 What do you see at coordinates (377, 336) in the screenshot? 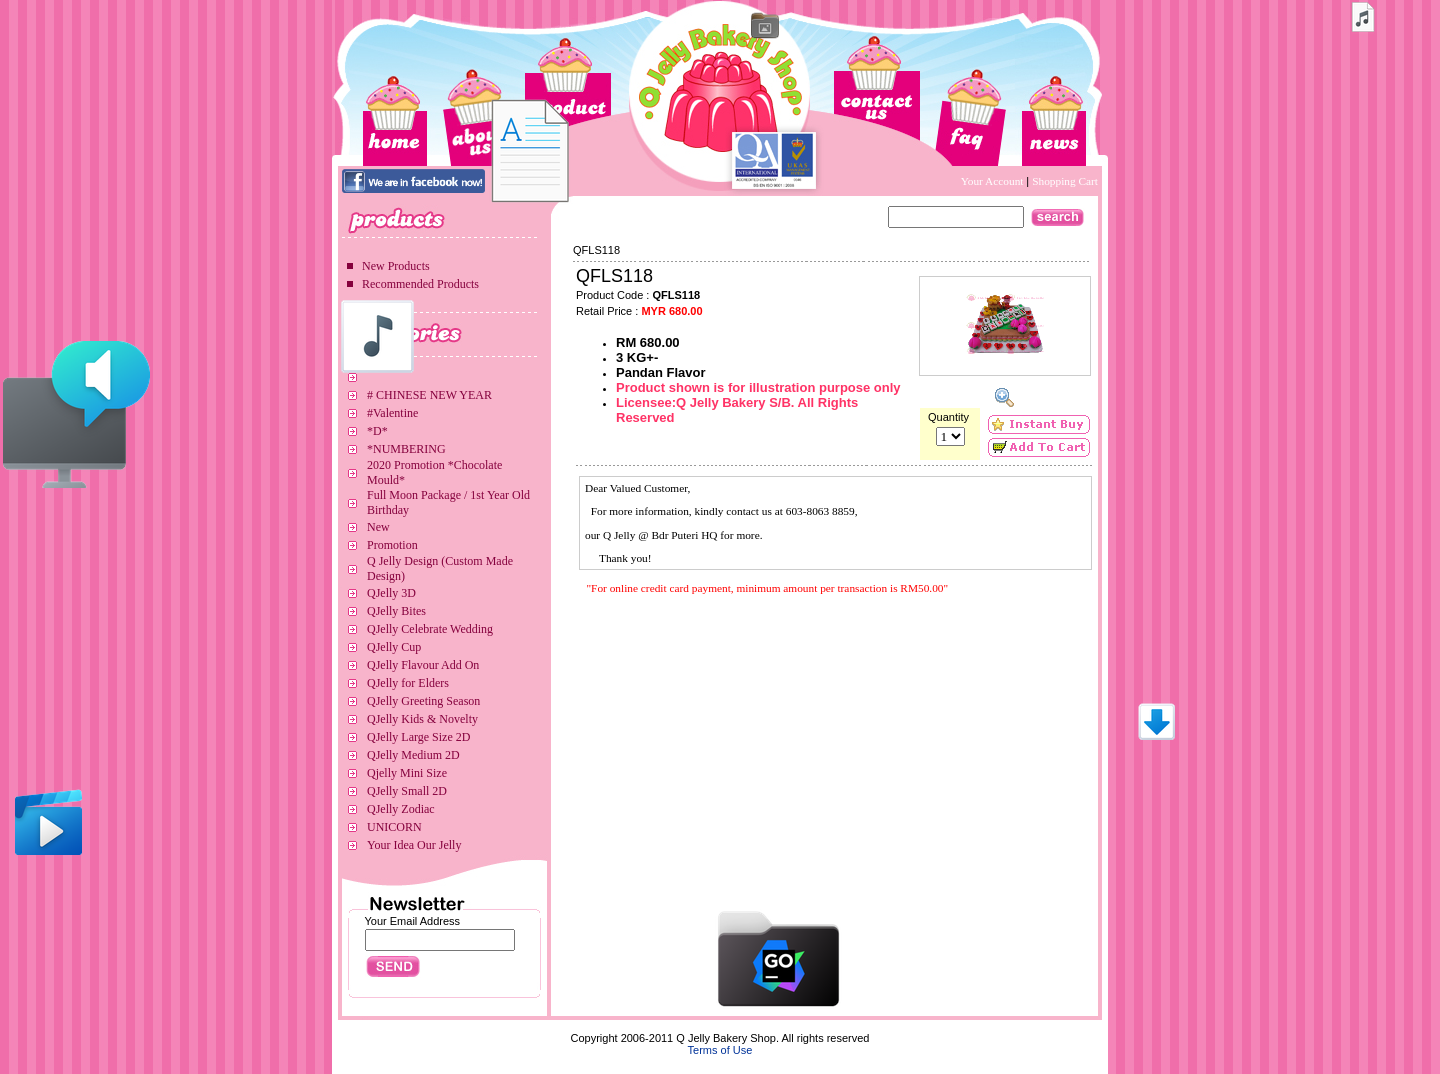
I see `indicates a music or audio file` at bounding box center [377, 336].